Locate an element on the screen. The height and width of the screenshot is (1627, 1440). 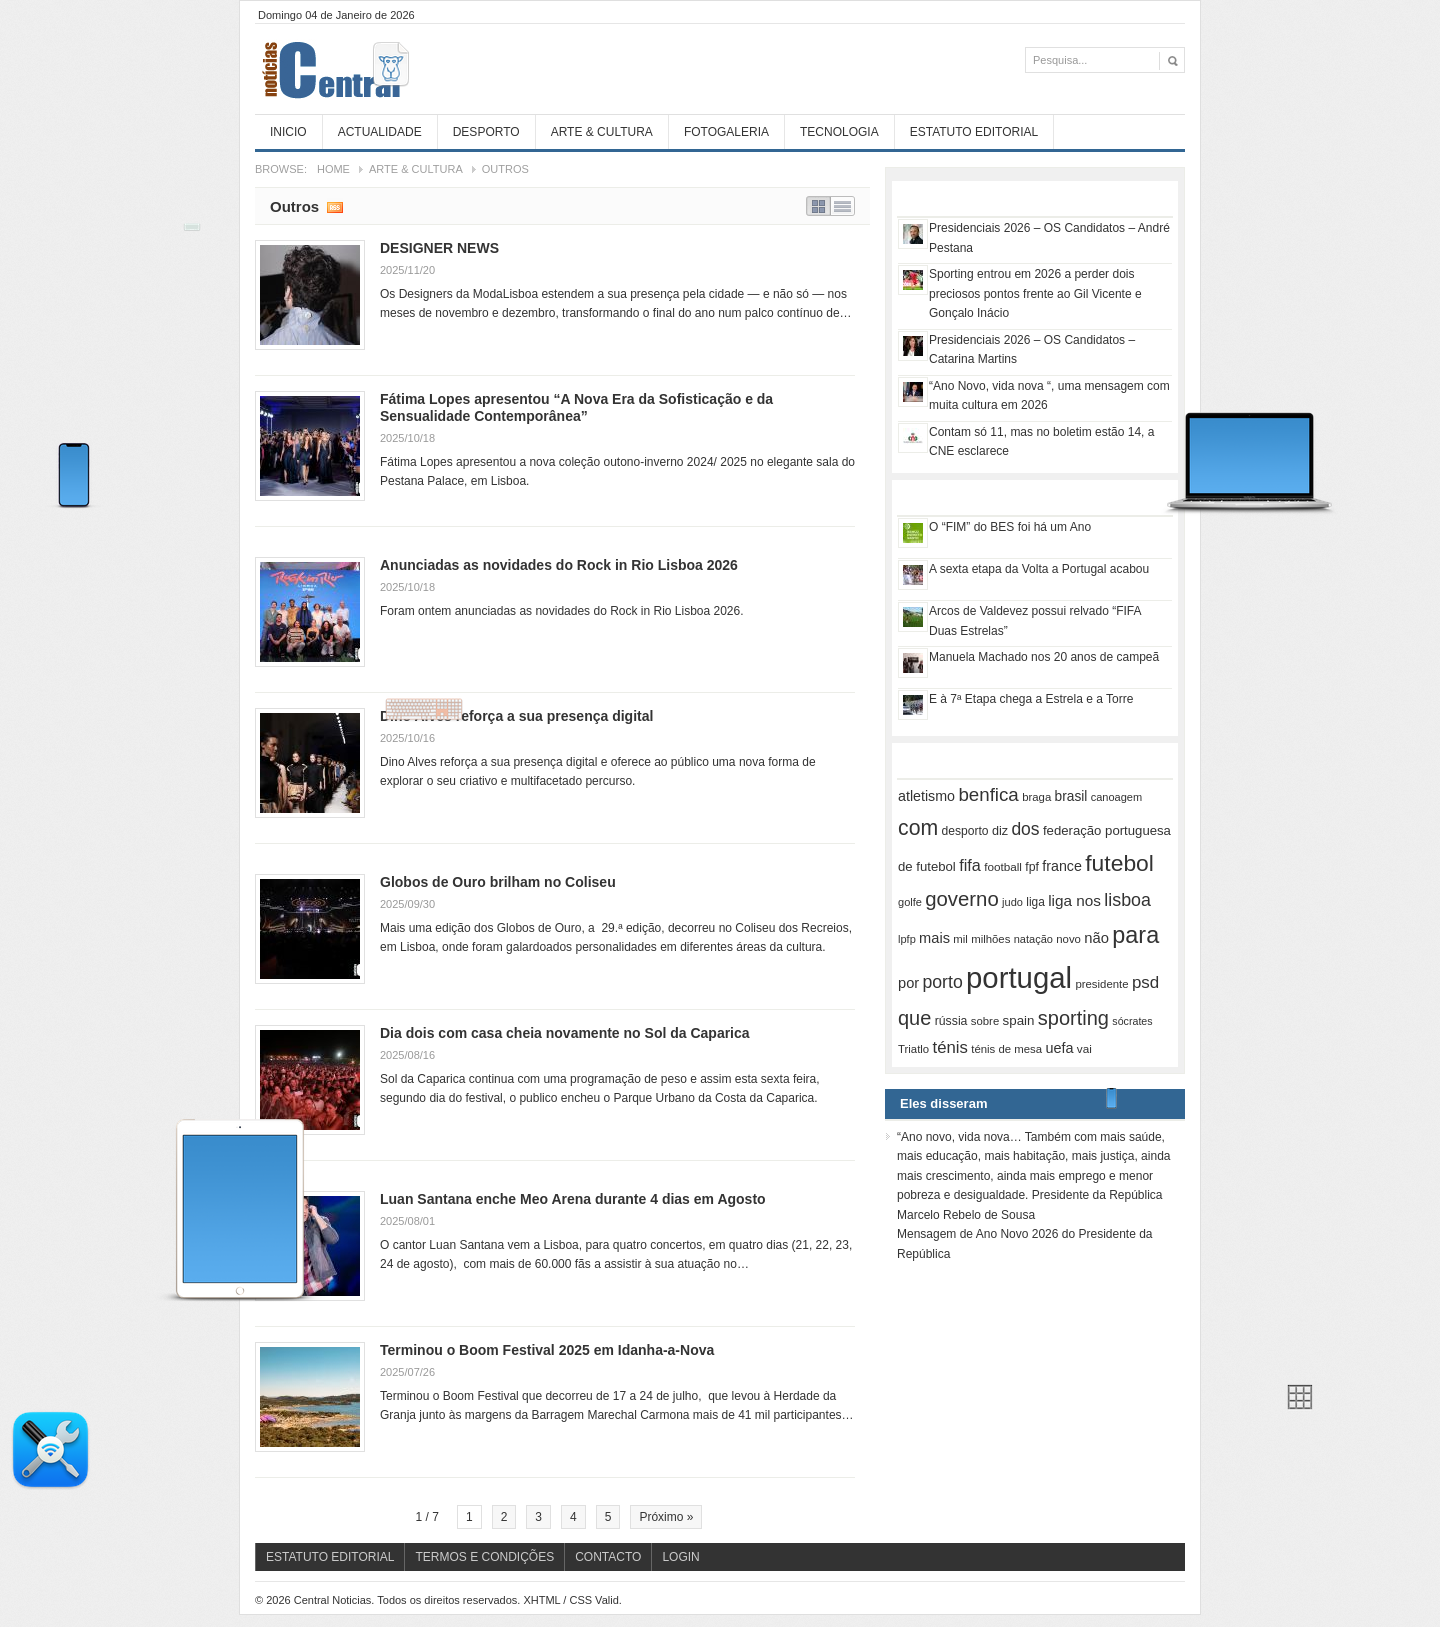
indicates a connected iPhone device is located at coordinates (74, 476).